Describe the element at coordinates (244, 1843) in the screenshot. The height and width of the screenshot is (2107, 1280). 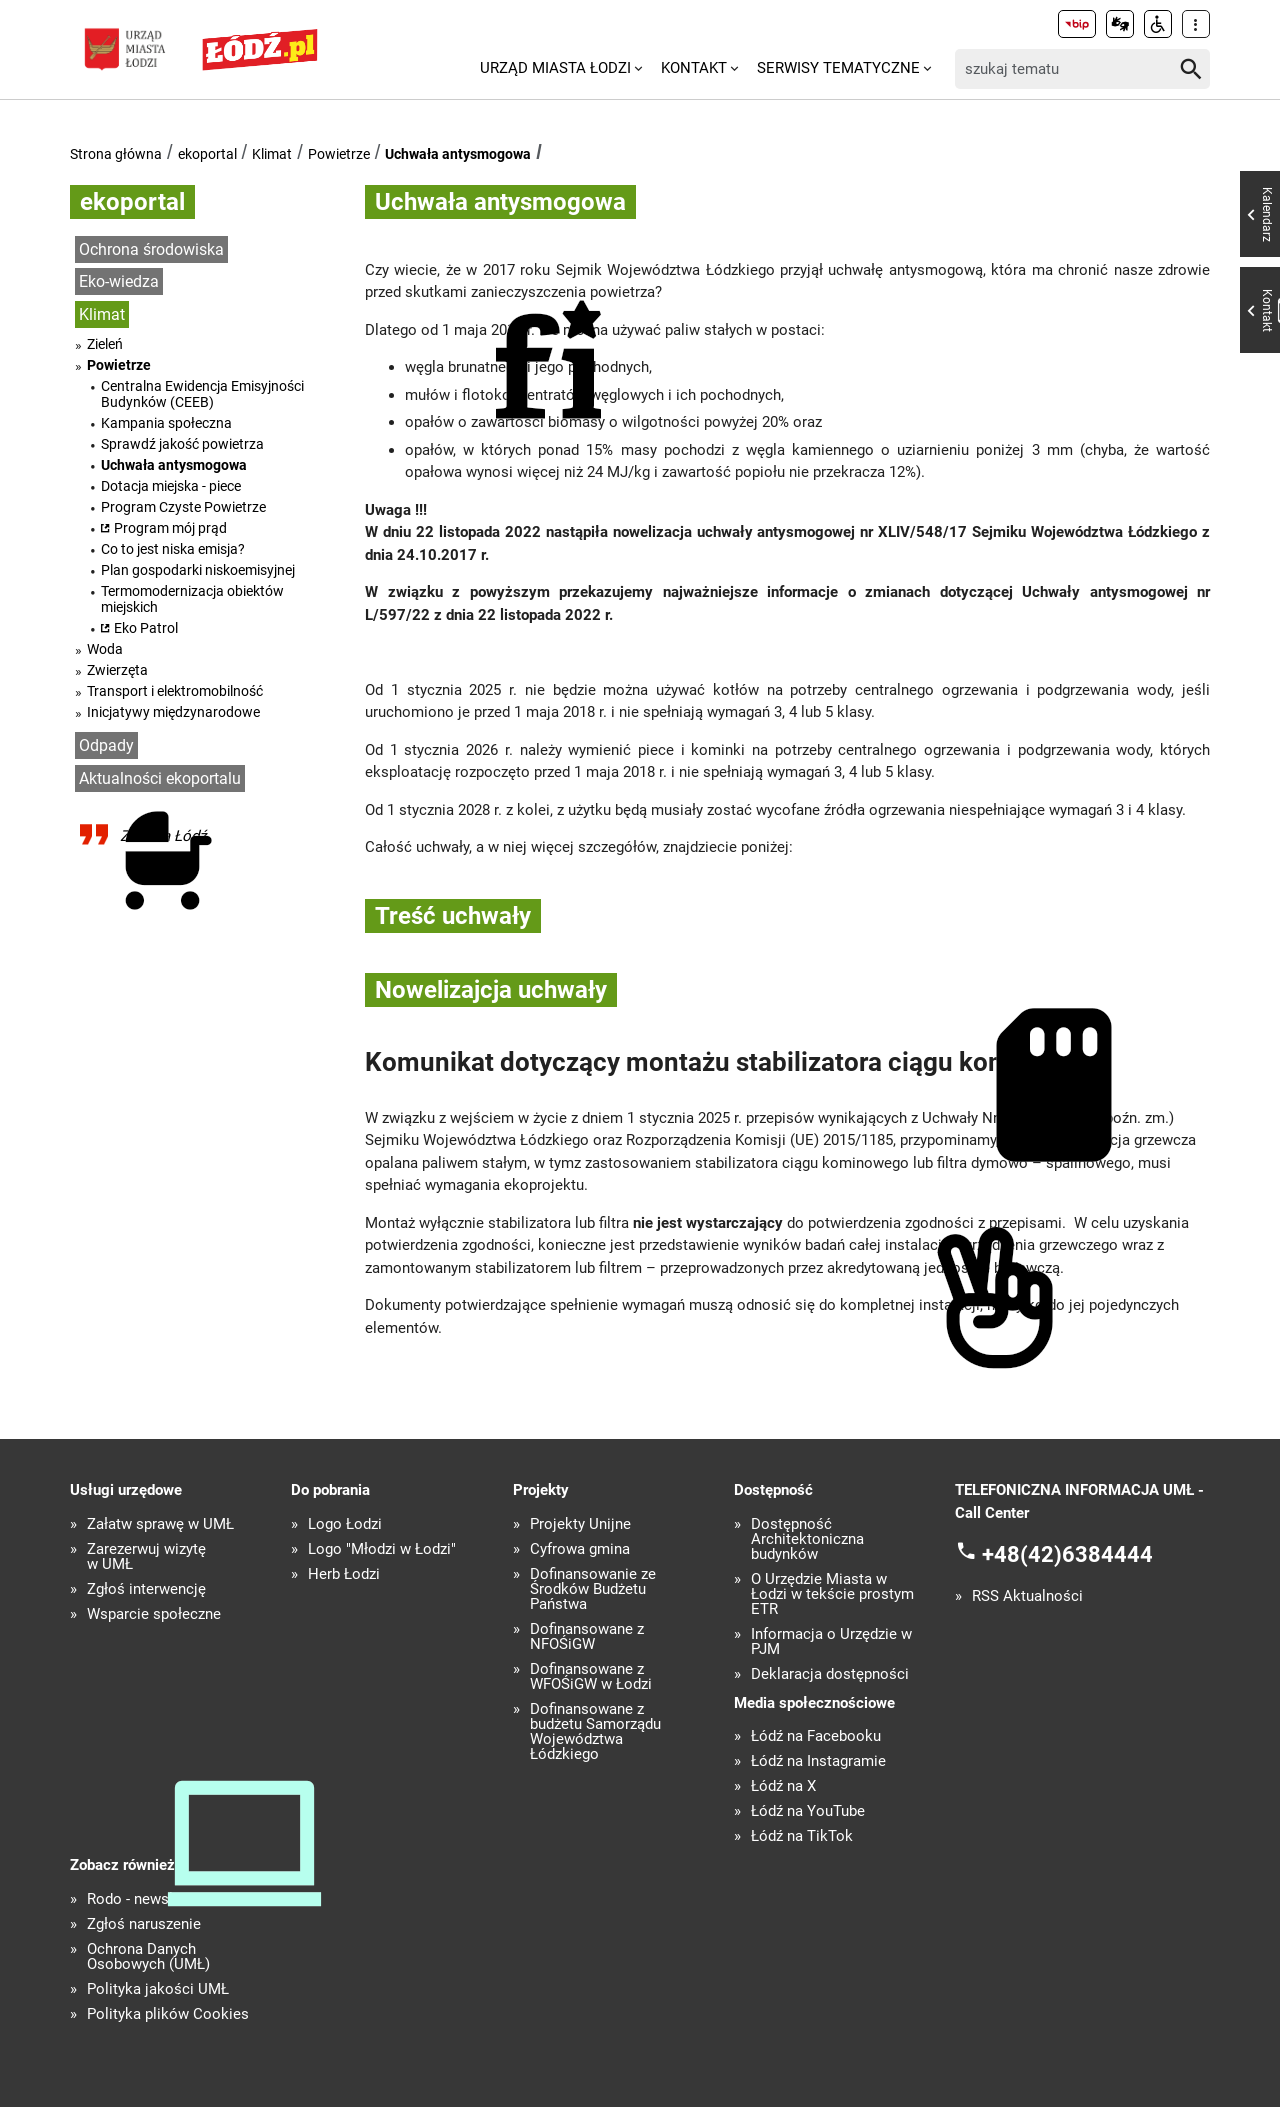
I see `view on macbook or laptop device` at that location.